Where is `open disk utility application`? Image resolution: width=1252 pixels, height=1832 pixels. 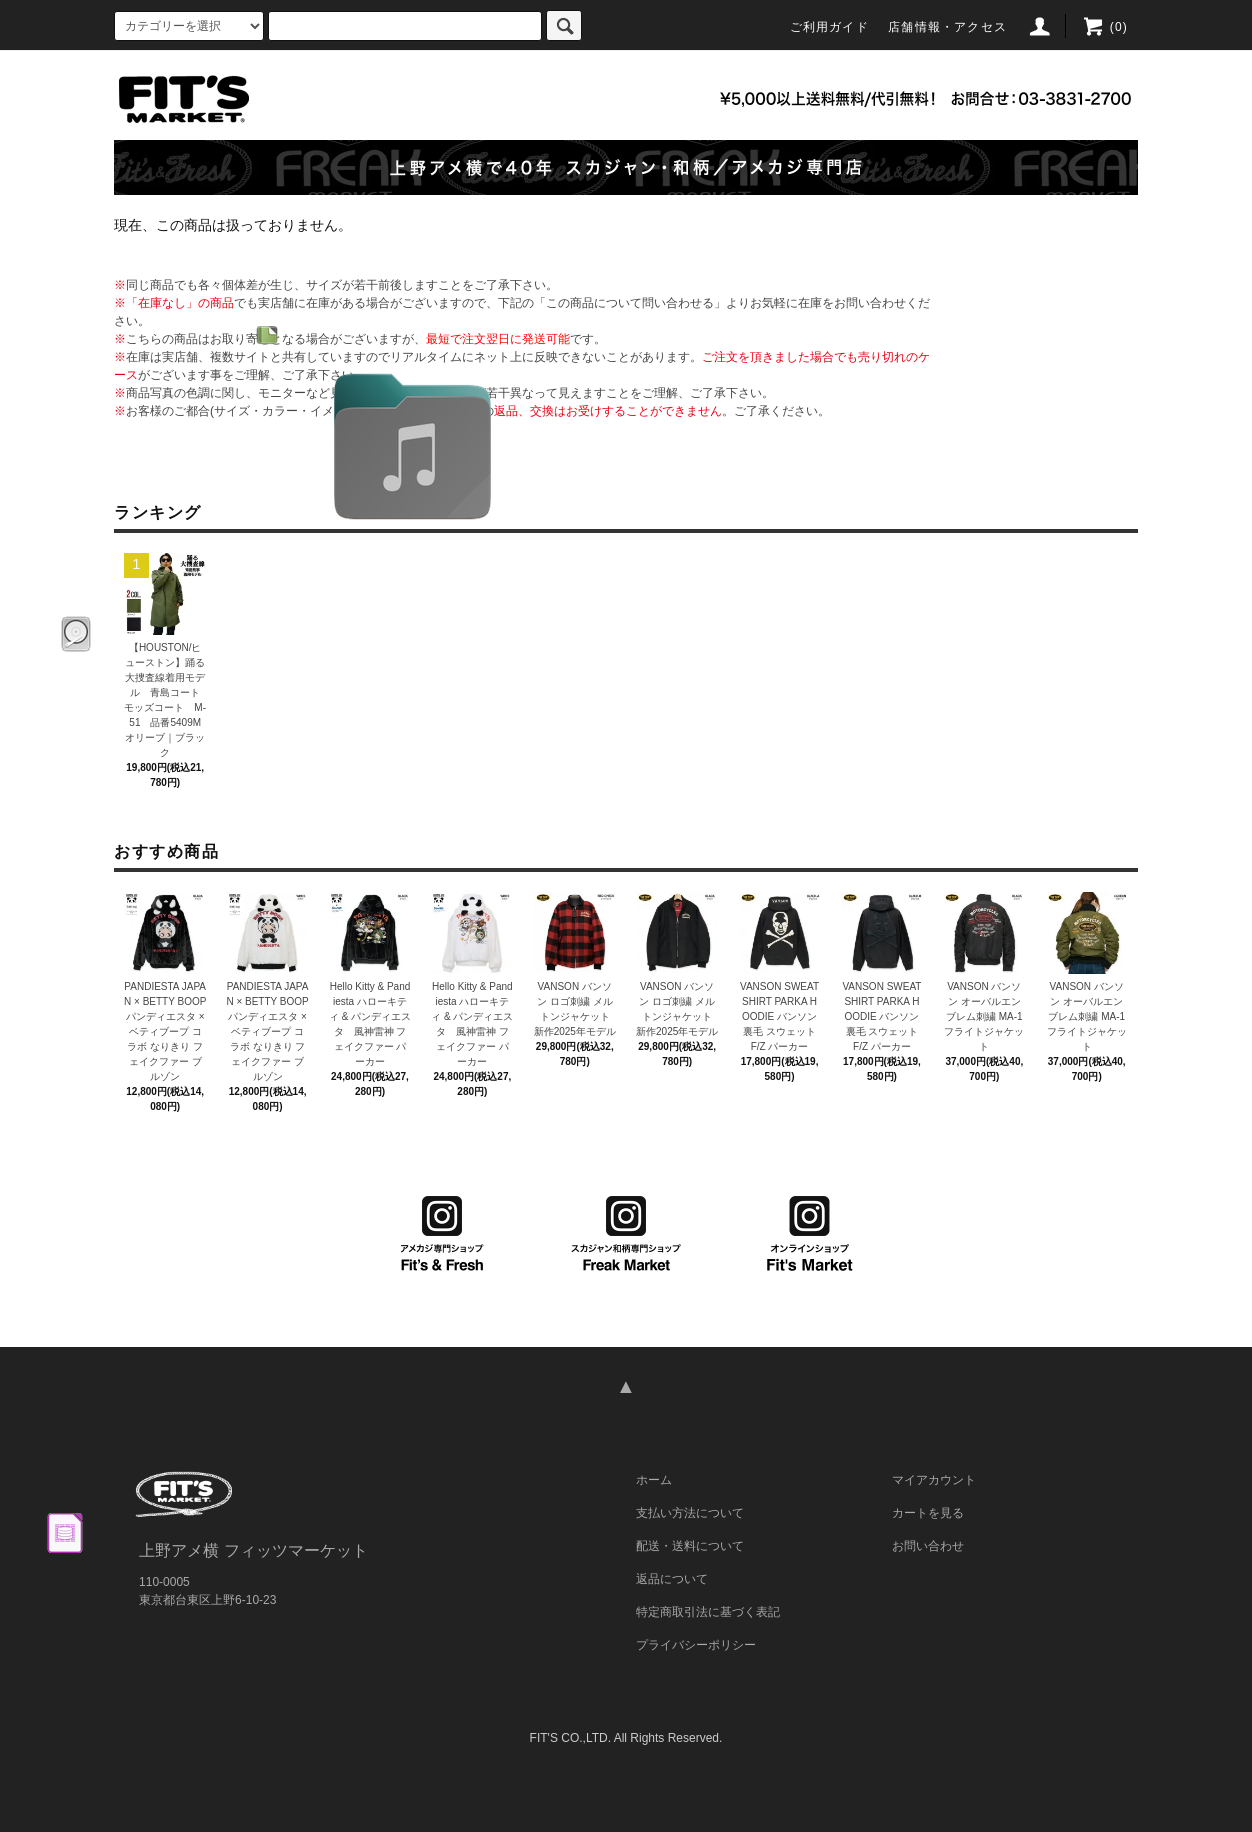
open disk utility application is located at coordinates (76, 634).